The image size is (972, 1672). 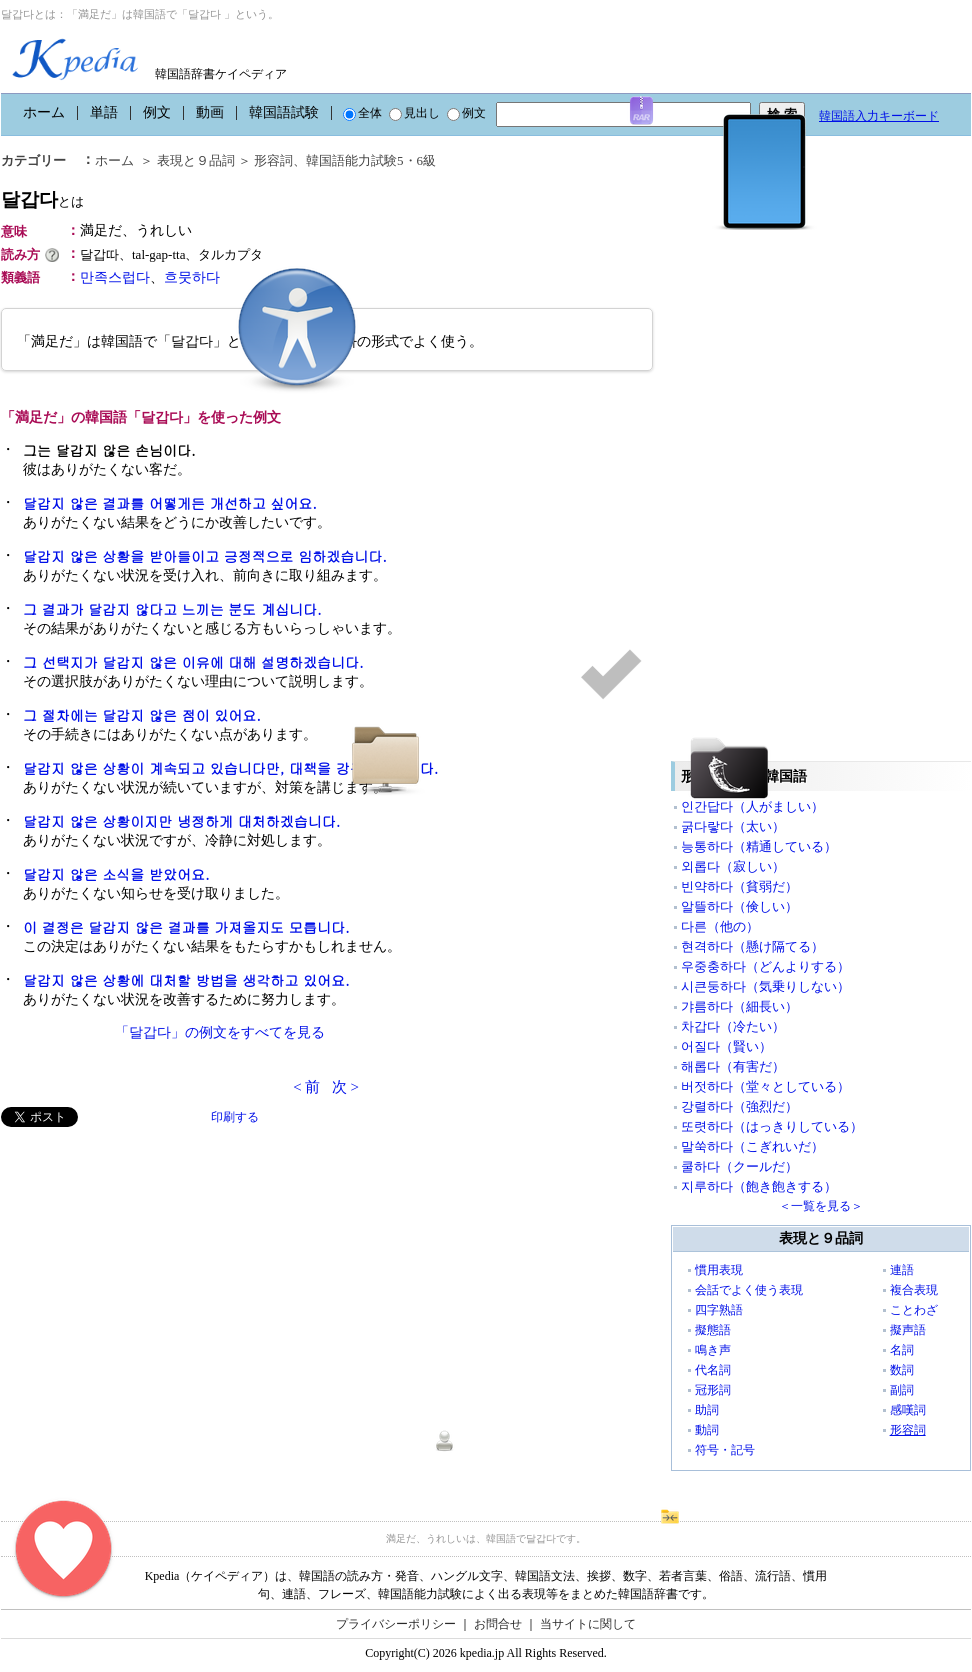 I want to click on open accessibility settings, so click(x=297, y=327).